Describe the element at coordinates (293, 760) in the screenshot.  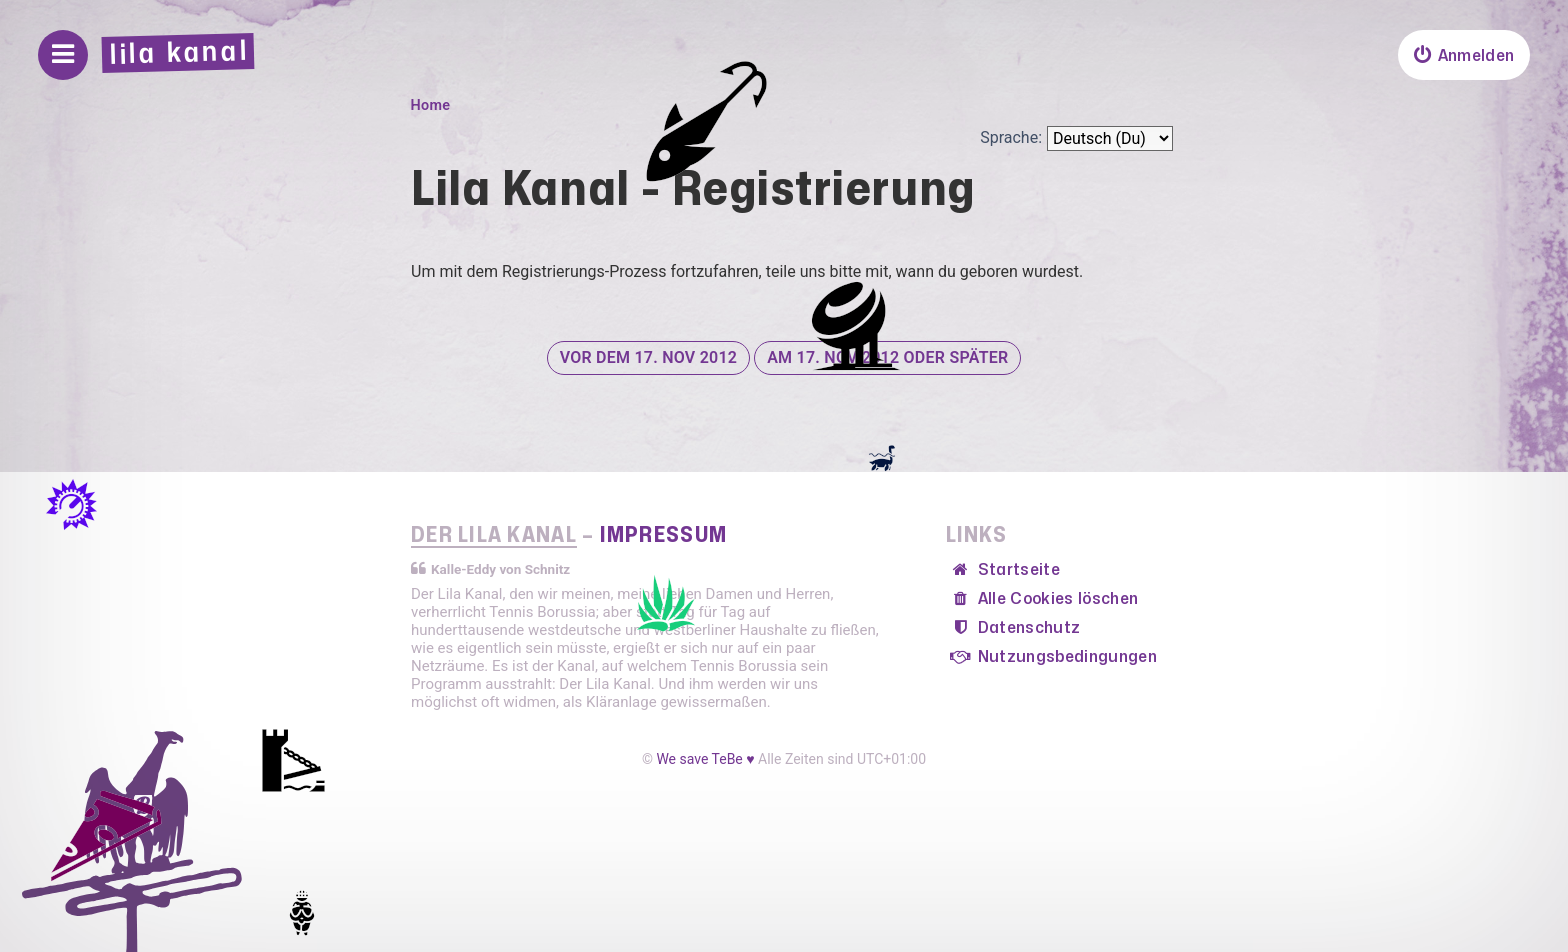
I see `access castle or fortress features in a game` at that location.